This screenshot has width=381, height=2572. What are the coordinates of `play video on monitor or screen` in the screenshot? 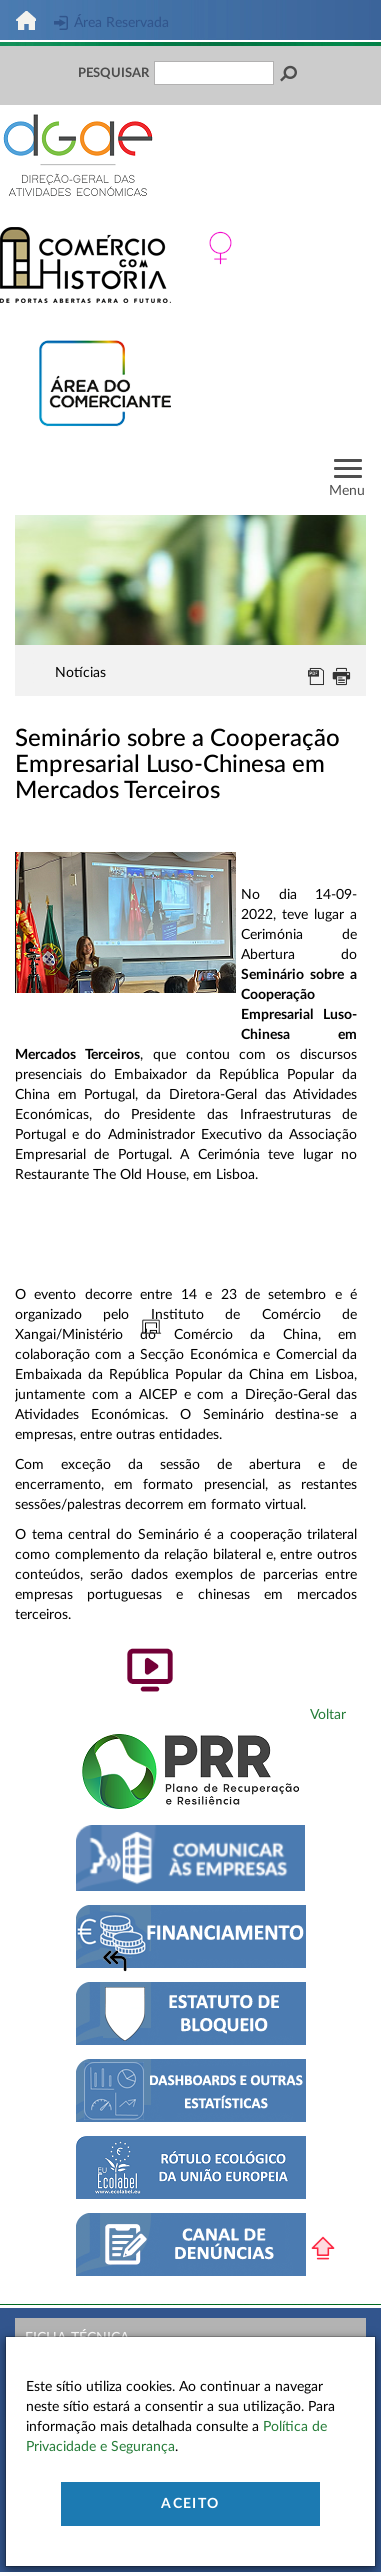 It's located at (150, 1668).